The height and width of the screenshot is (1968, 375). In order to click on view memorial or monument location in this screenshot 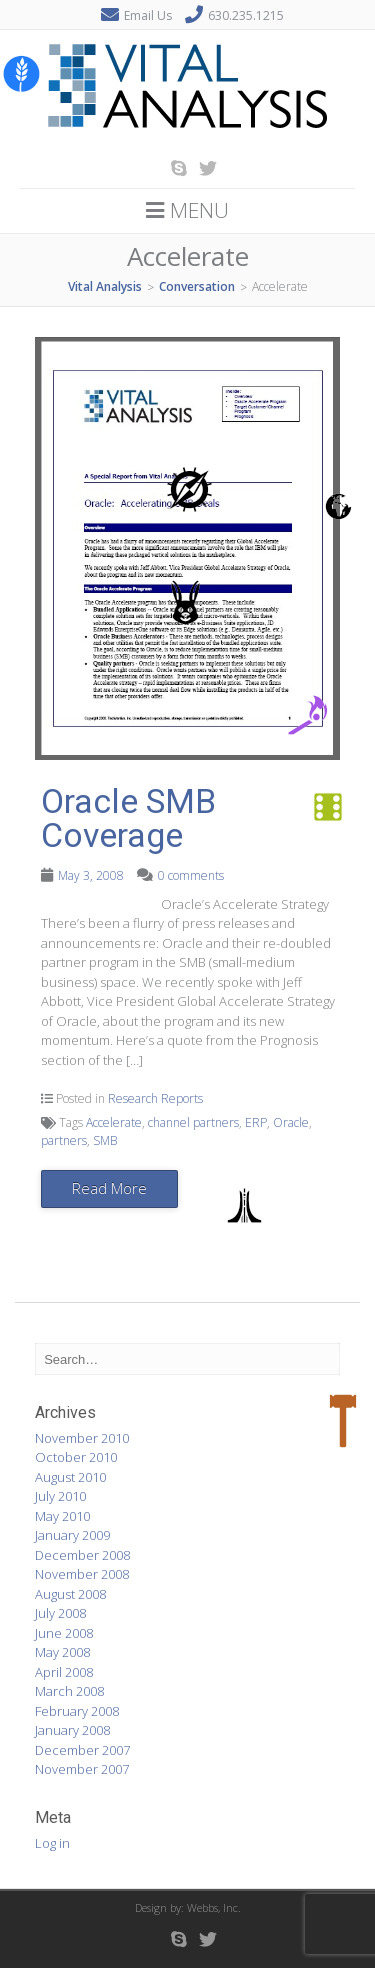, I will do `click(244, 1205)`.